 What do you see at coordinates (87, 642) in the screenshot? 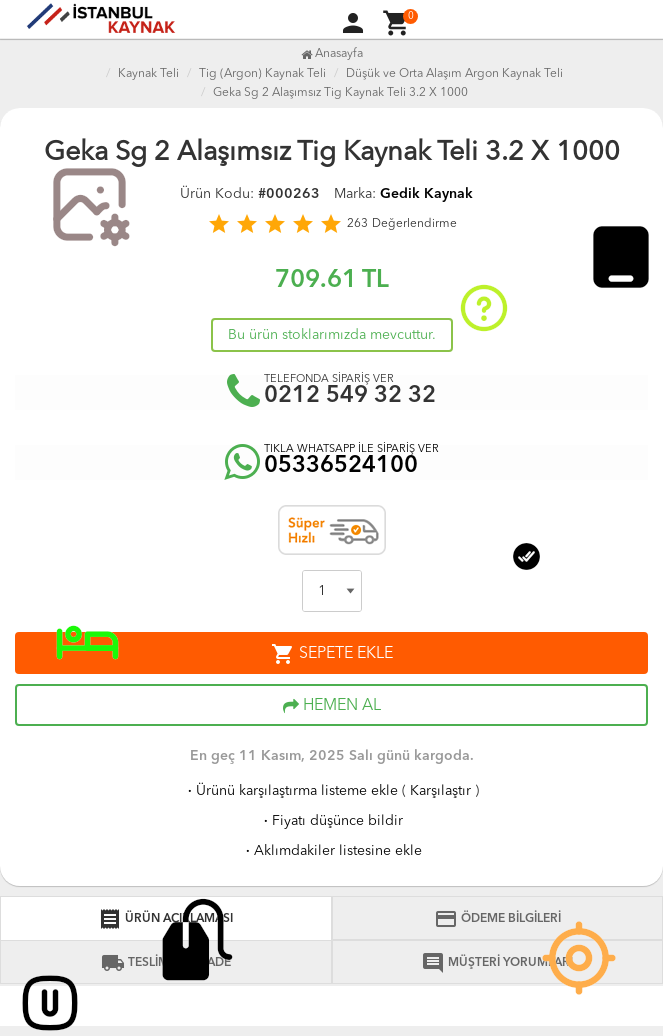
I see `view accommodation or hotel options` at bounding box center [87, 642].